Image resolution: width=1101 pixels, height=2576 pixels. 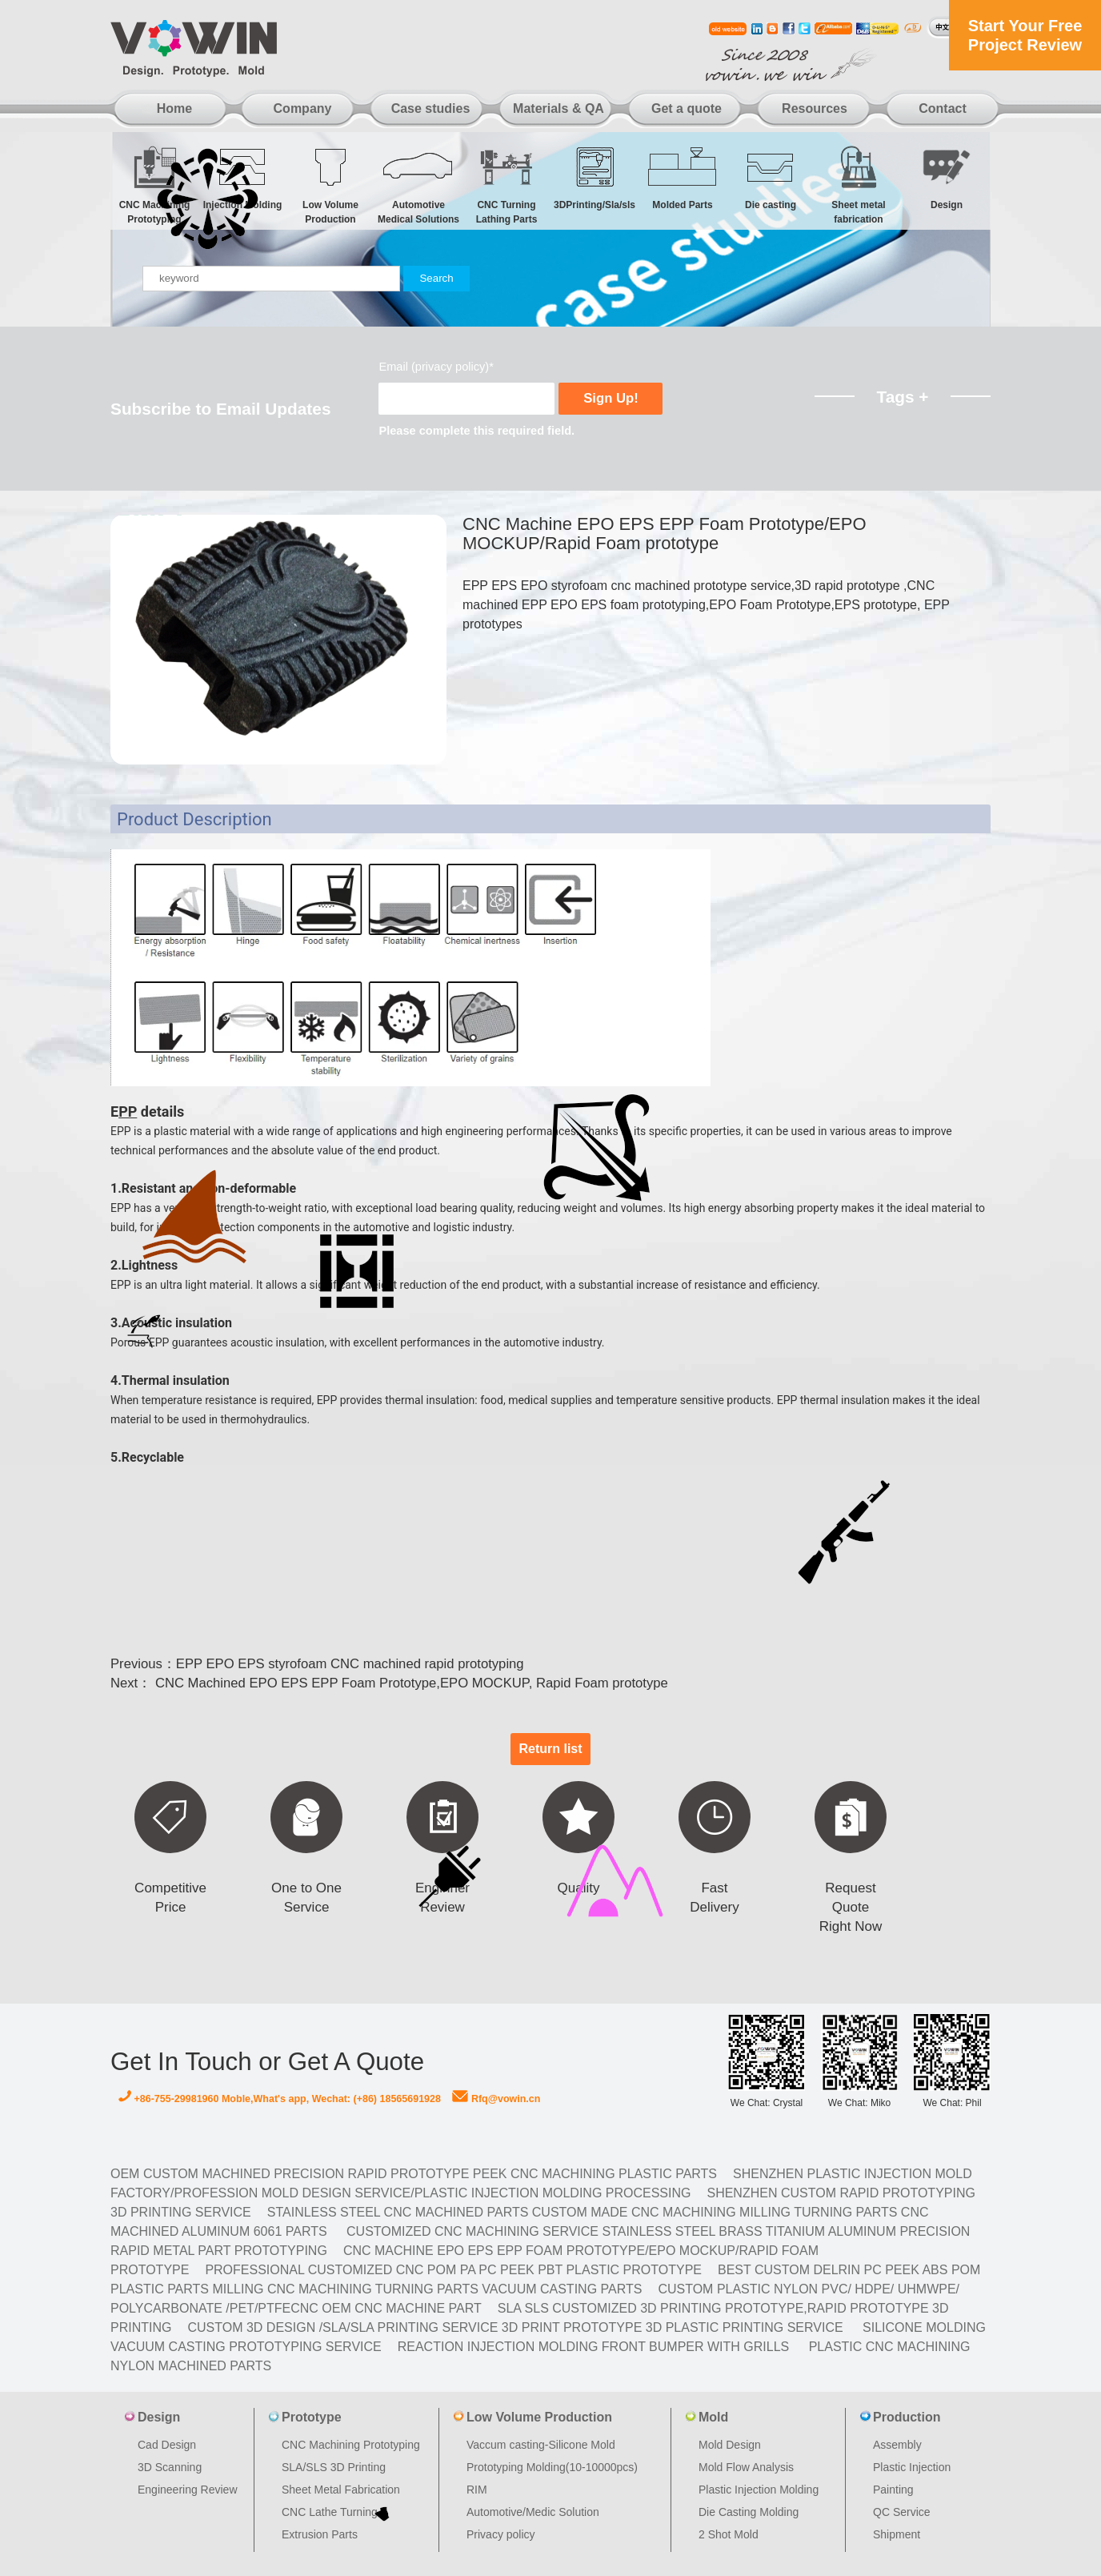 I want to click on indicates shark or dangerous water warning, so click(x=194, y=1217).